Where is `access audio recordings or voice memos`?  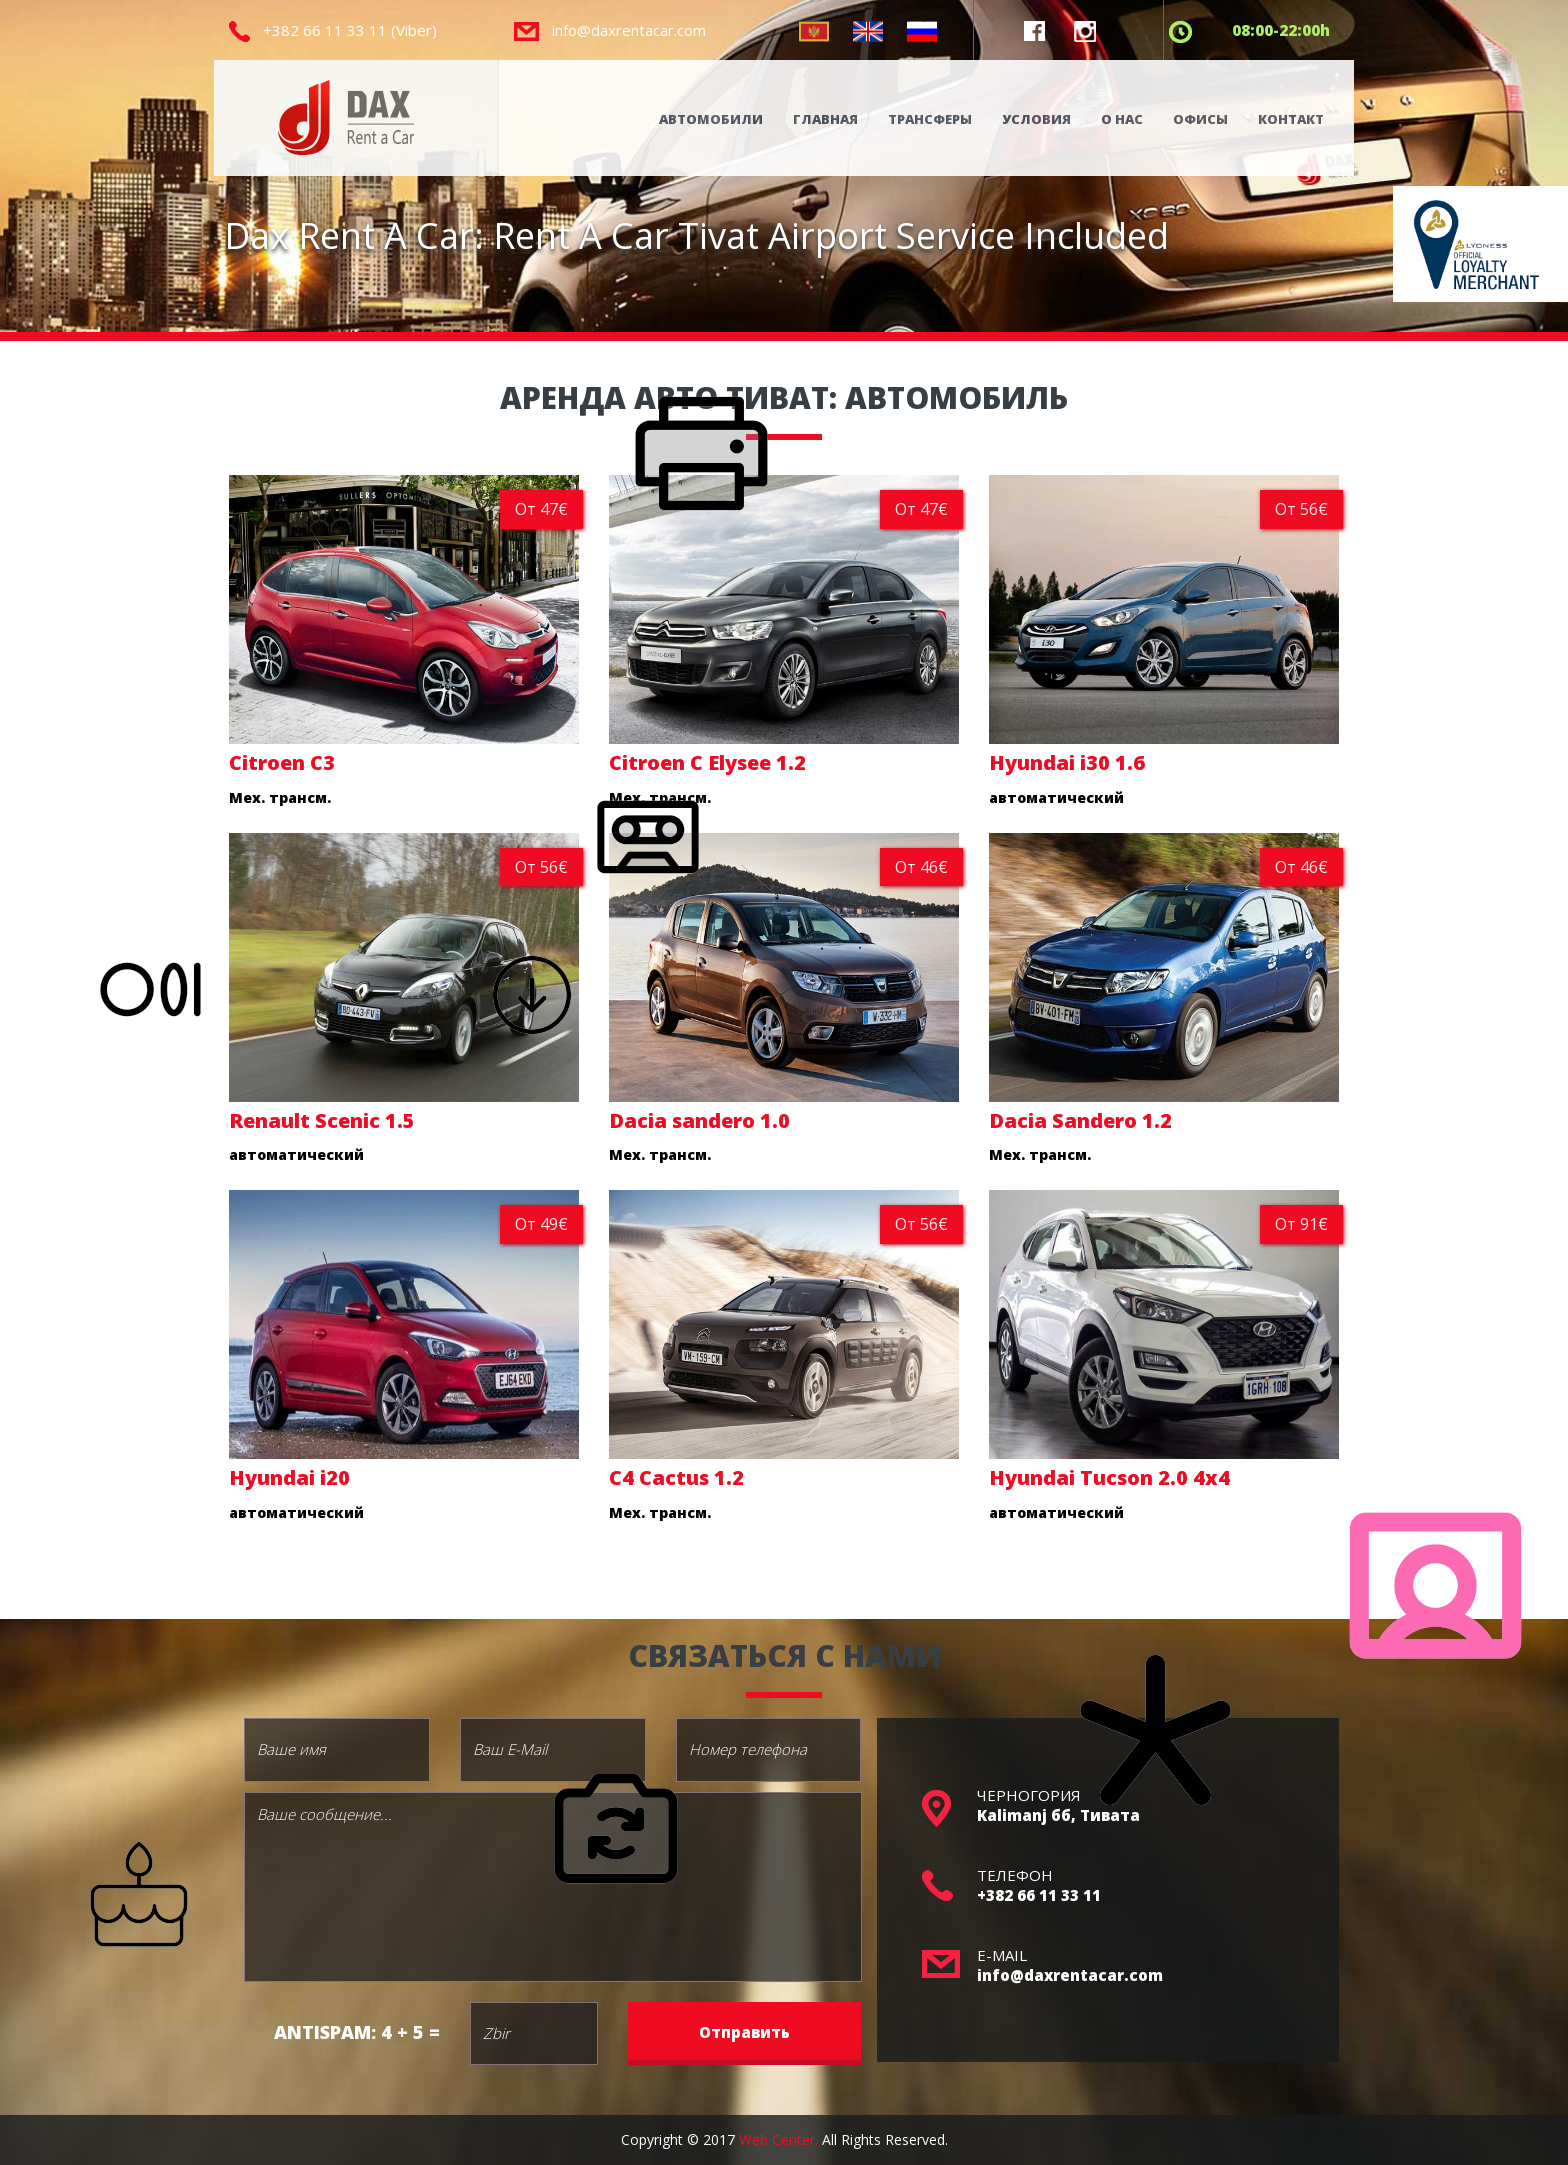 access audio recordings or voice memos is located at coordinates (648, 837).